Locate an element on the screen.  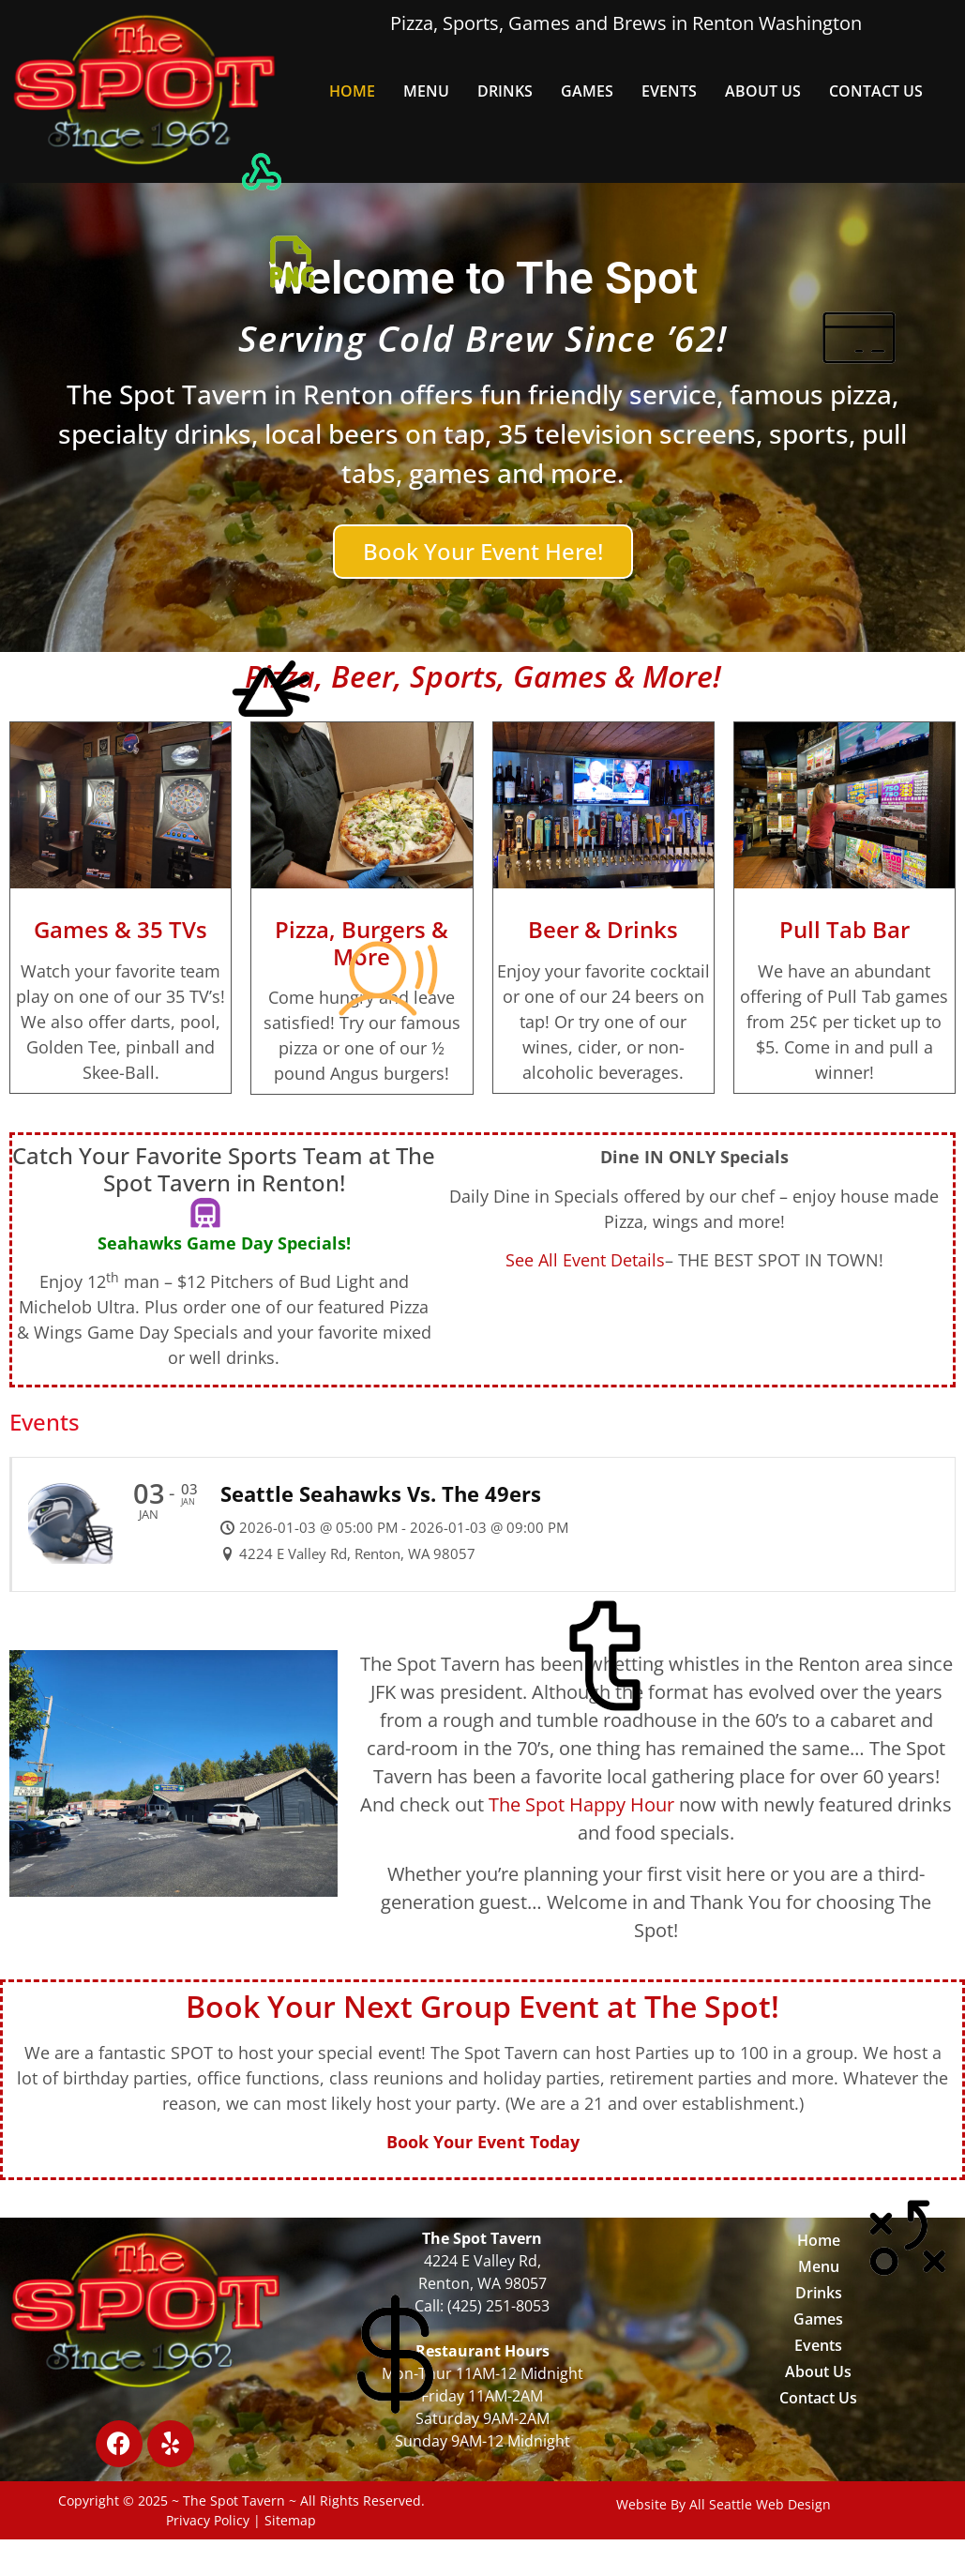
user audio or voice settings is located at coordinates (386, 978).